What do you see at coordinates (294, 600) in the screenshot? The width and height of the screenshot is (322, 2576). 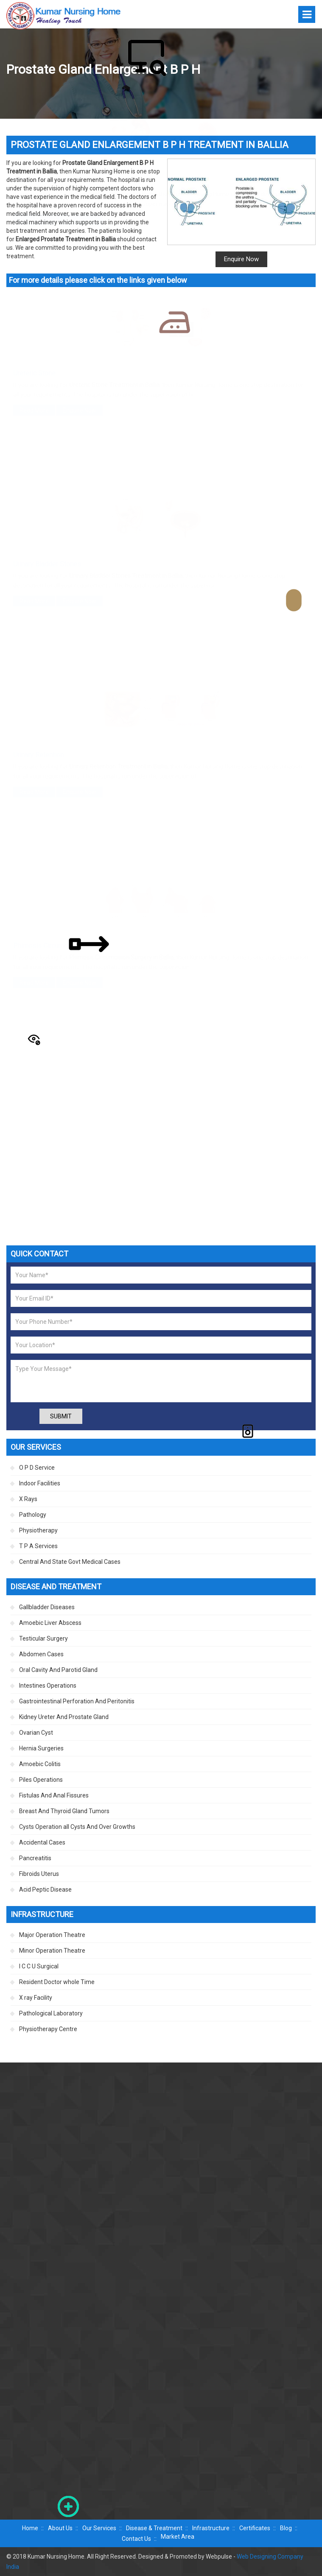 I see `access medication or pharmacy features` at bounding box center [294, 600].